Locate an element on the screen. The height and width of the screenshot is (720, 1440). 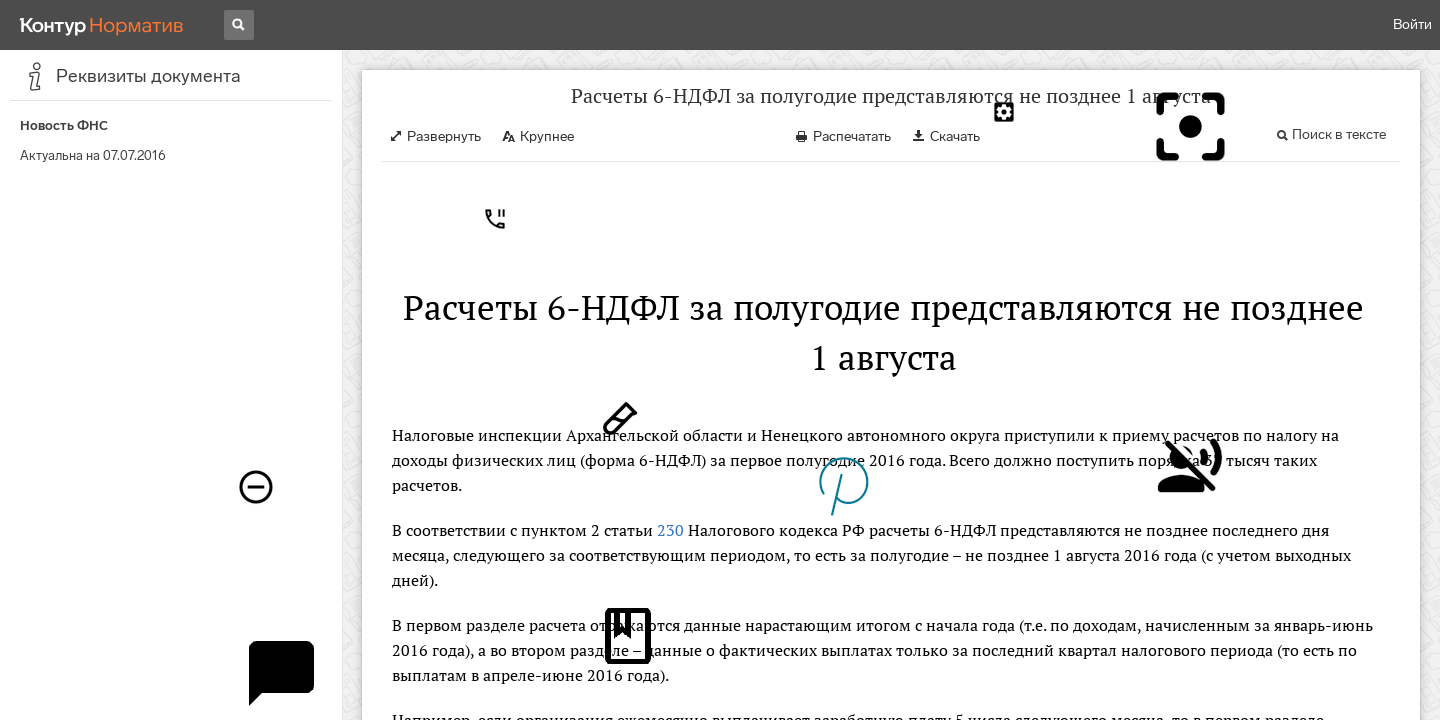
open chat or messaging is located at coordinates (281, 673).